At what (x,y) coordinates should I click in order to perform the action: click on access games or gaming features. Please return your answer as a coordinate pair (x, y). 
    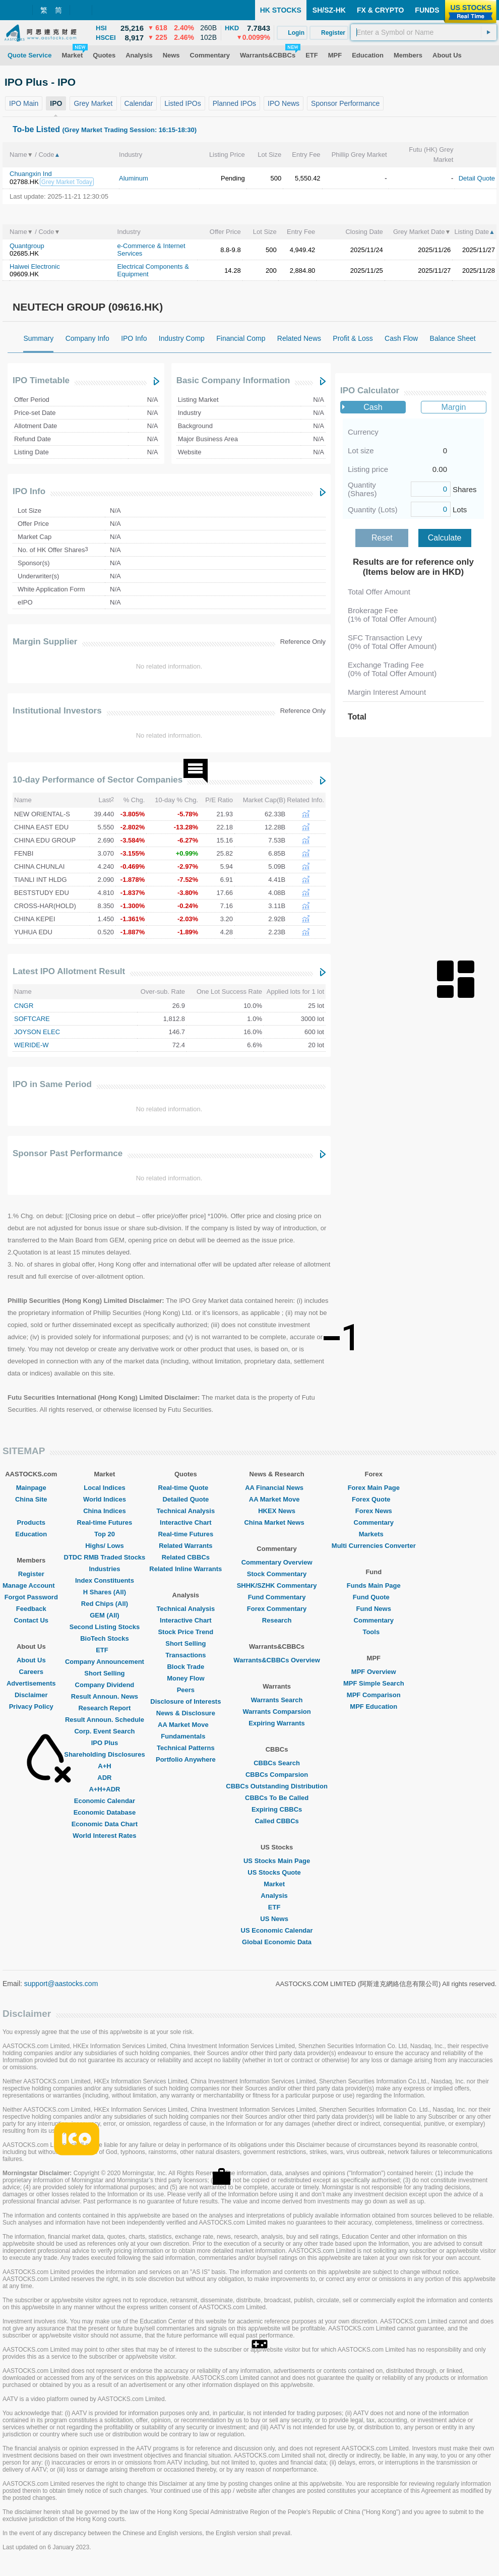
    Looking at the image, I should click on (260, 2344).